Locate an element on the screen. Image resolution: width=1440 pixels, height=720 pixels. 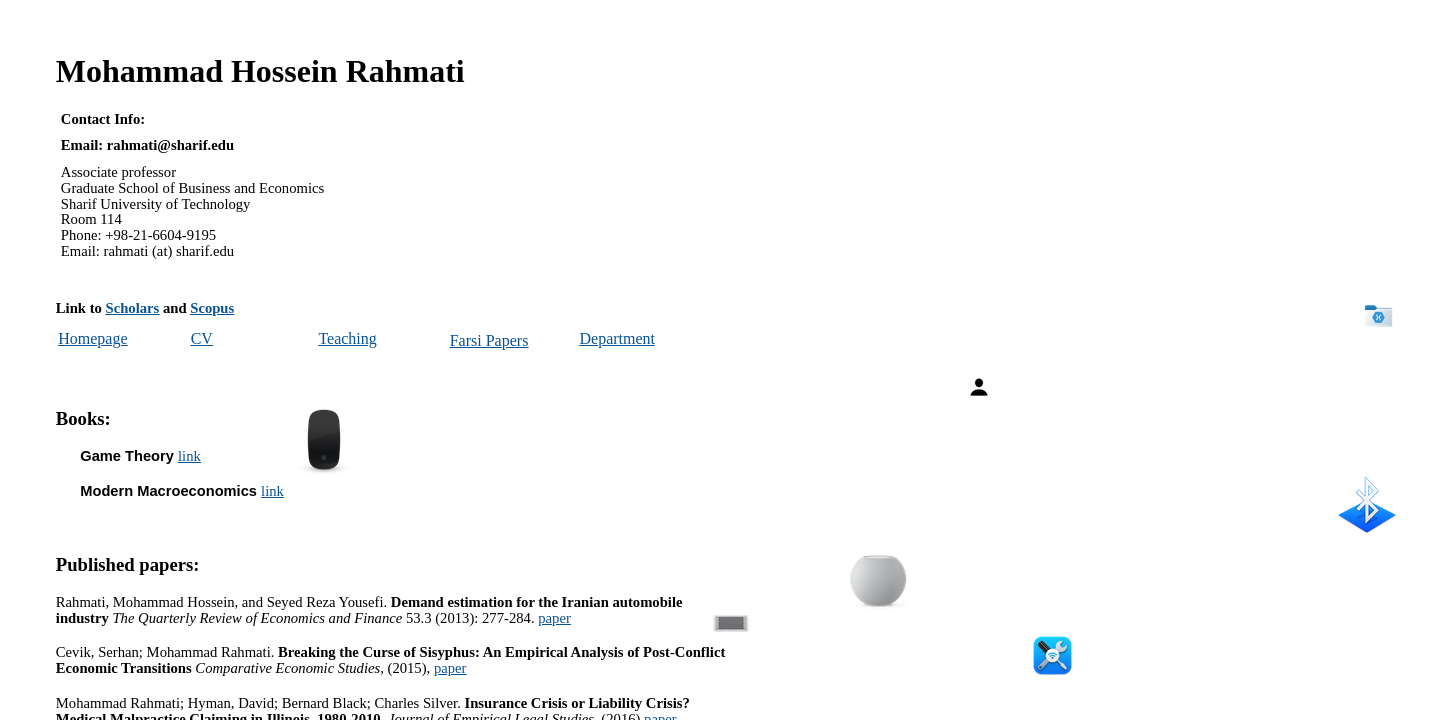
open wireless diagnostics tool is located at coordinates (1052, 655).